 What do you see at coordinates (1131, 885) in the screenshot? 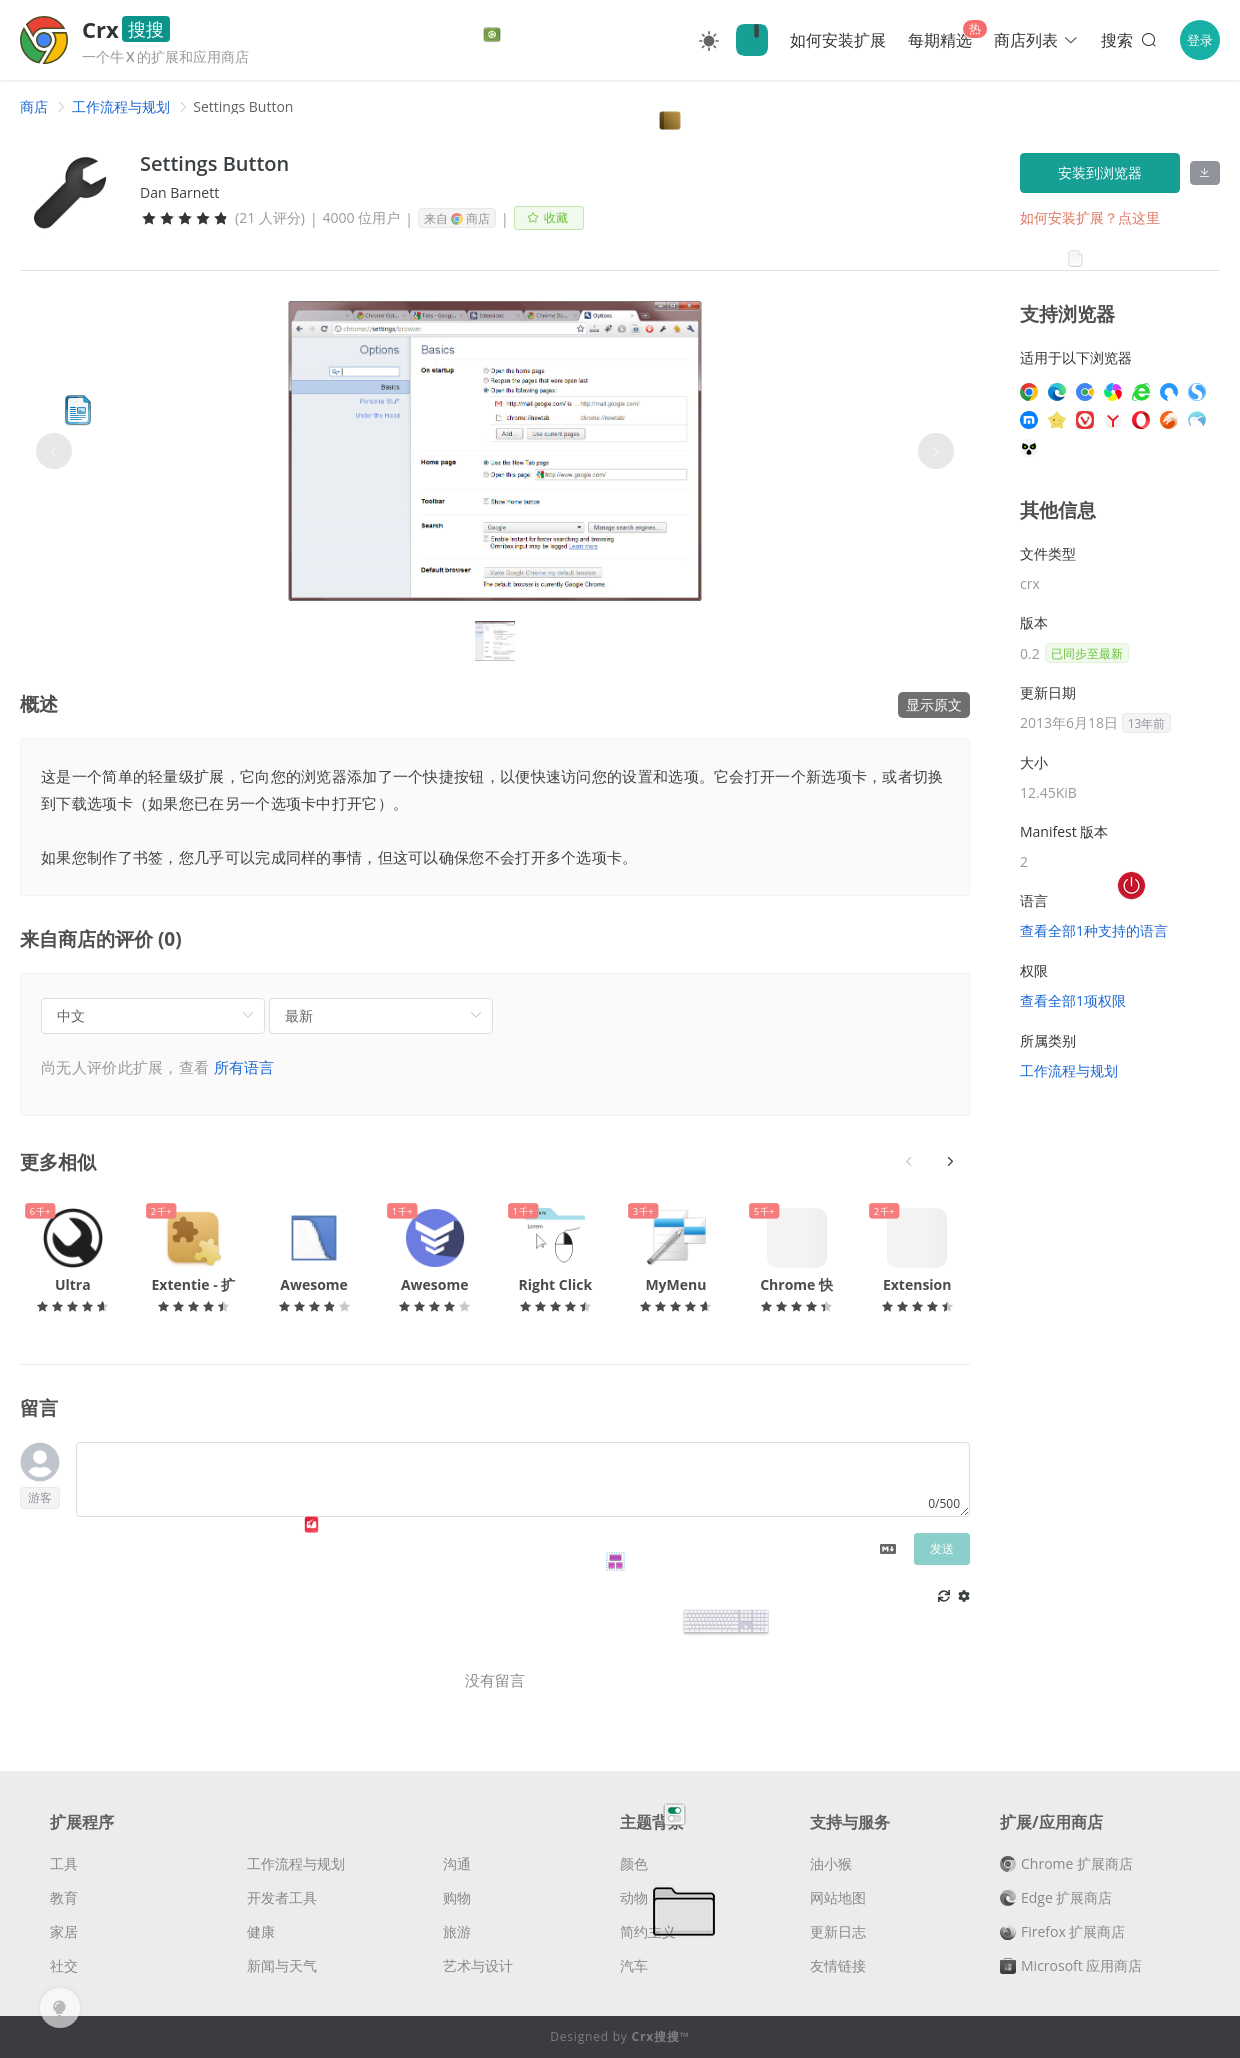
I see `shut down or power off the system` at bounding box center [1131, 885].